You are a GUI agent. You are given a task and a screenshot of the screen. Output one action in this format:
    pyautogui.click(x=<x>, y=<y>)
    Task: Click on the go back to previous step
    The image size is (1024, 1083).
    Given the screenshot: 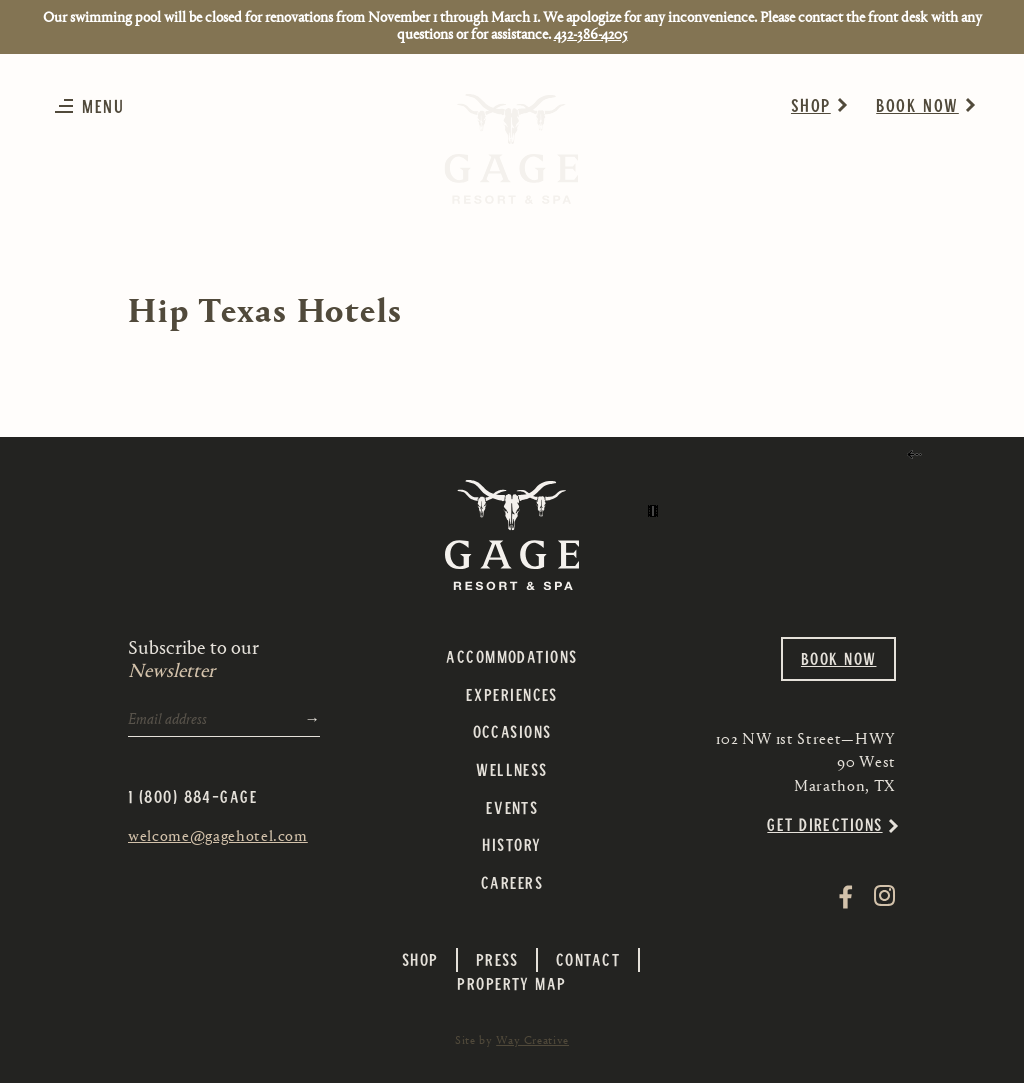 What is the action you would take?
    pyautogui.click(x=914, y=454)
    